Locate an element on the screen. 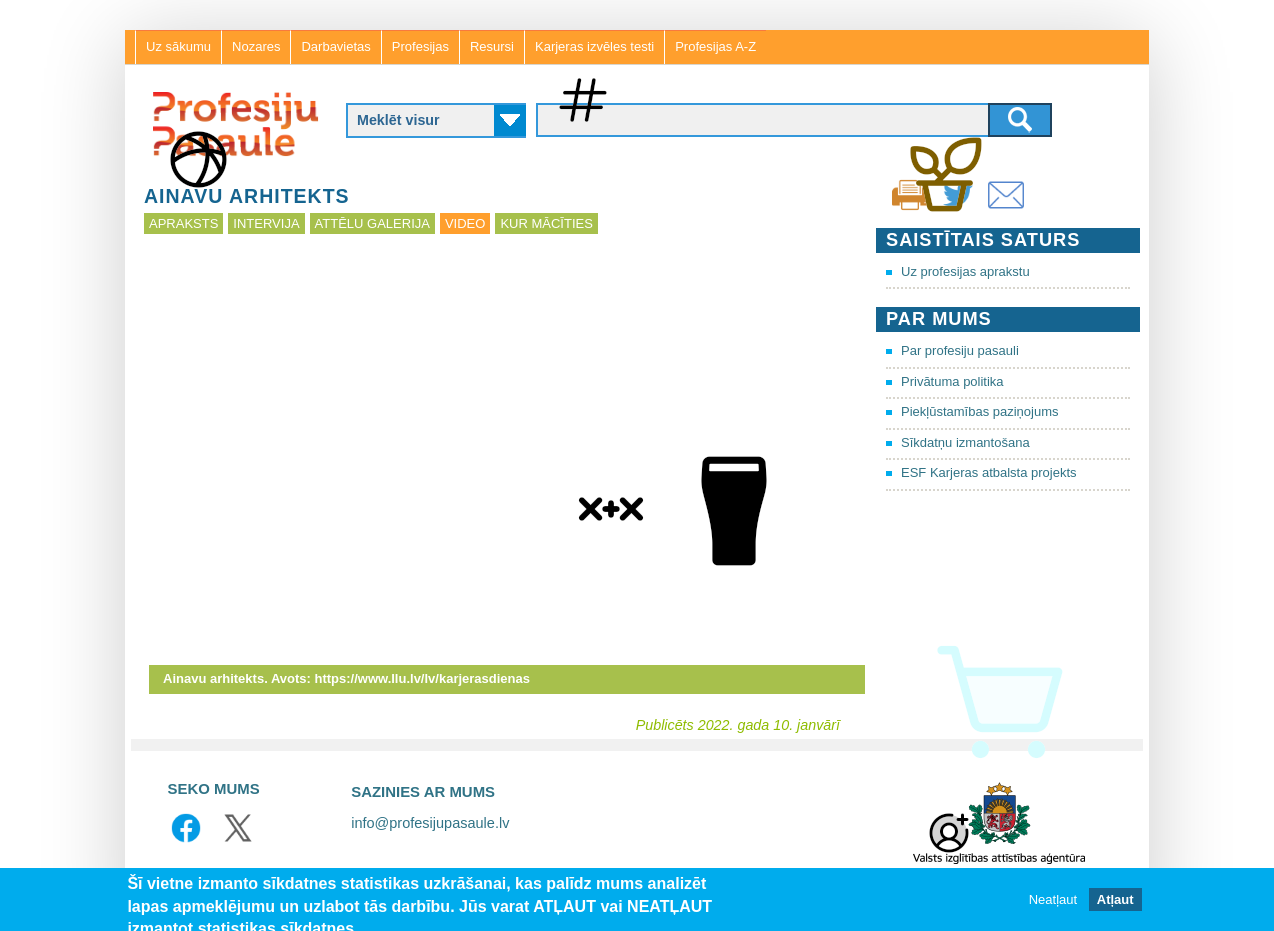  view nearby bars or pubs is located at coordinates (734, 511).